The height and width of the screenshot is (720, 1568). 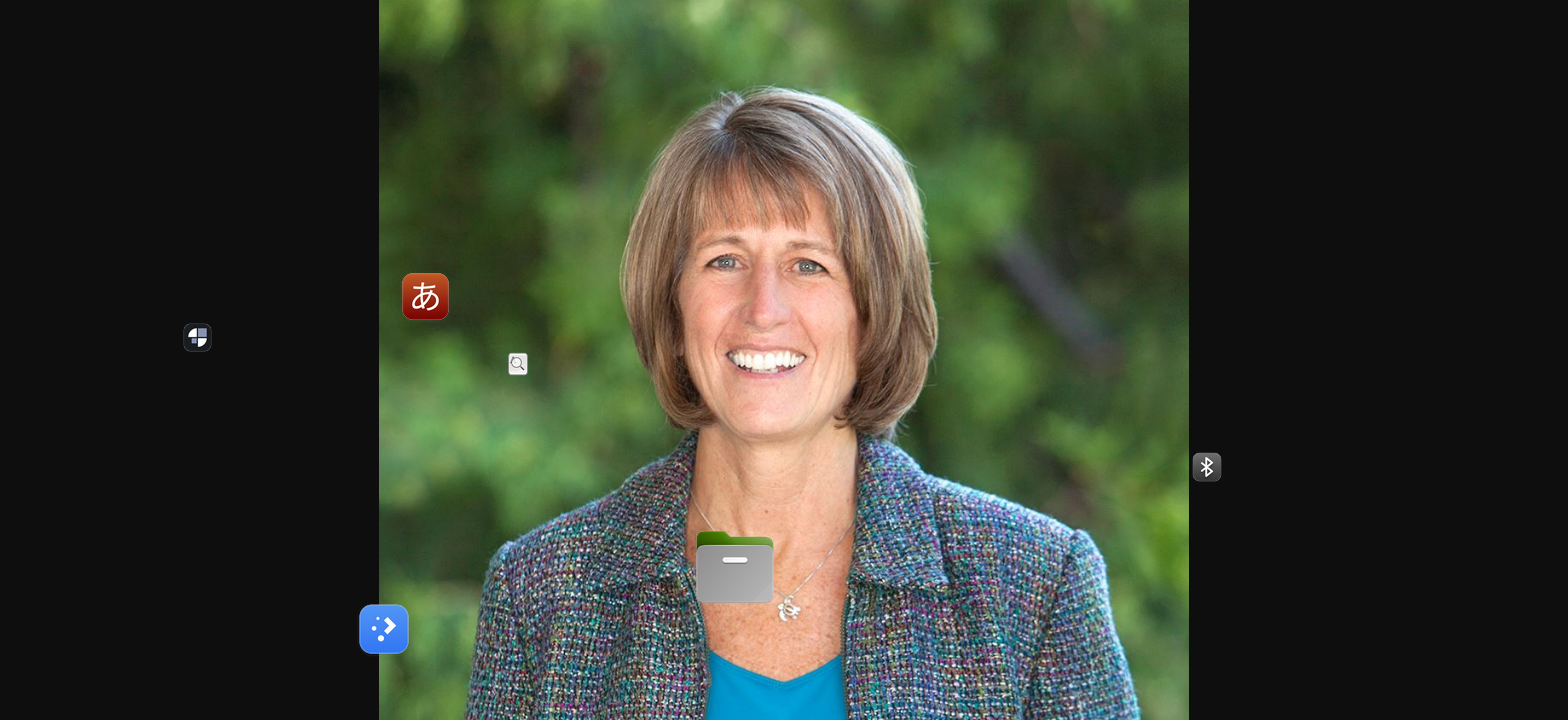 I want to click on open shapez game app, so click(x=197, y=337).